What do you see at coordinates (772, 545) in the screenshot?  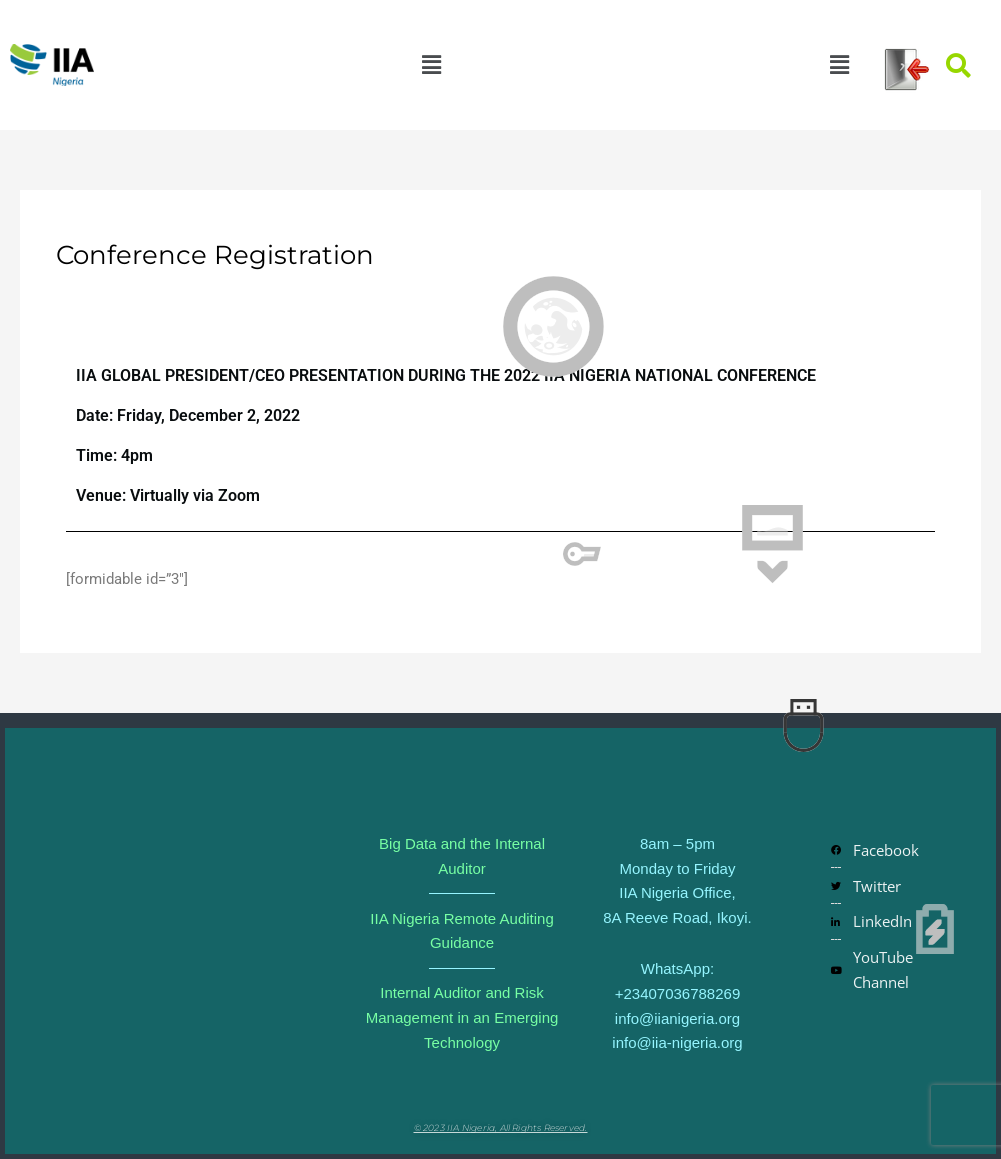 I see `insert an image into the document` at bounding box center [772, 545].